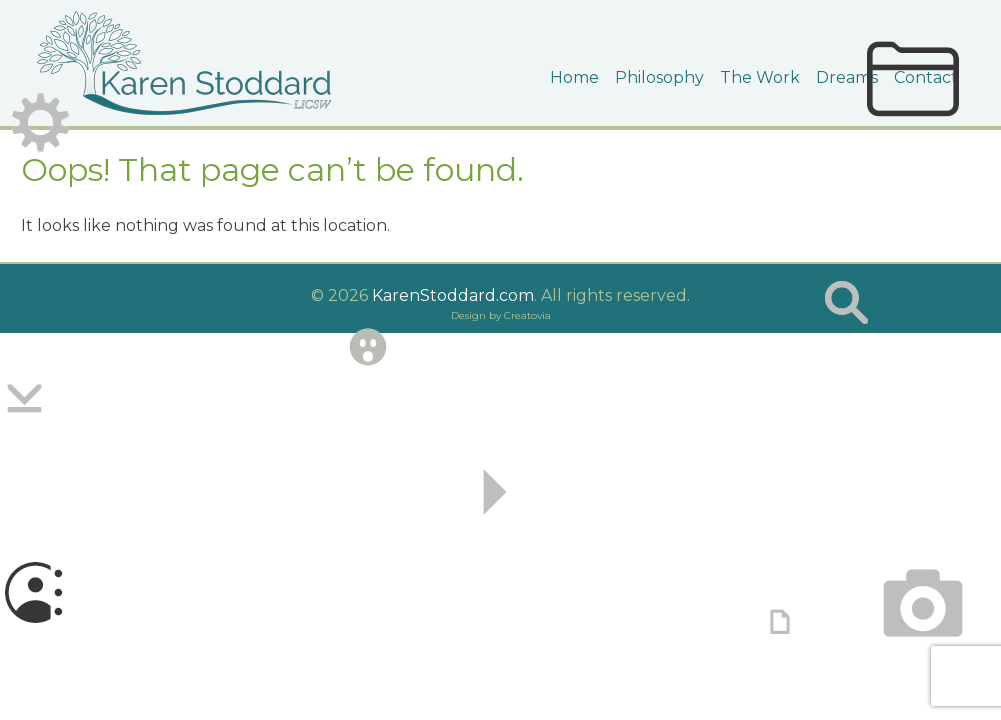 Image resolution: width=1001 pixels, height=720 pixels. Describe the element at coordinates (24, 398) in the screenshot. I see `scroll to bottom of page or list` at that location.